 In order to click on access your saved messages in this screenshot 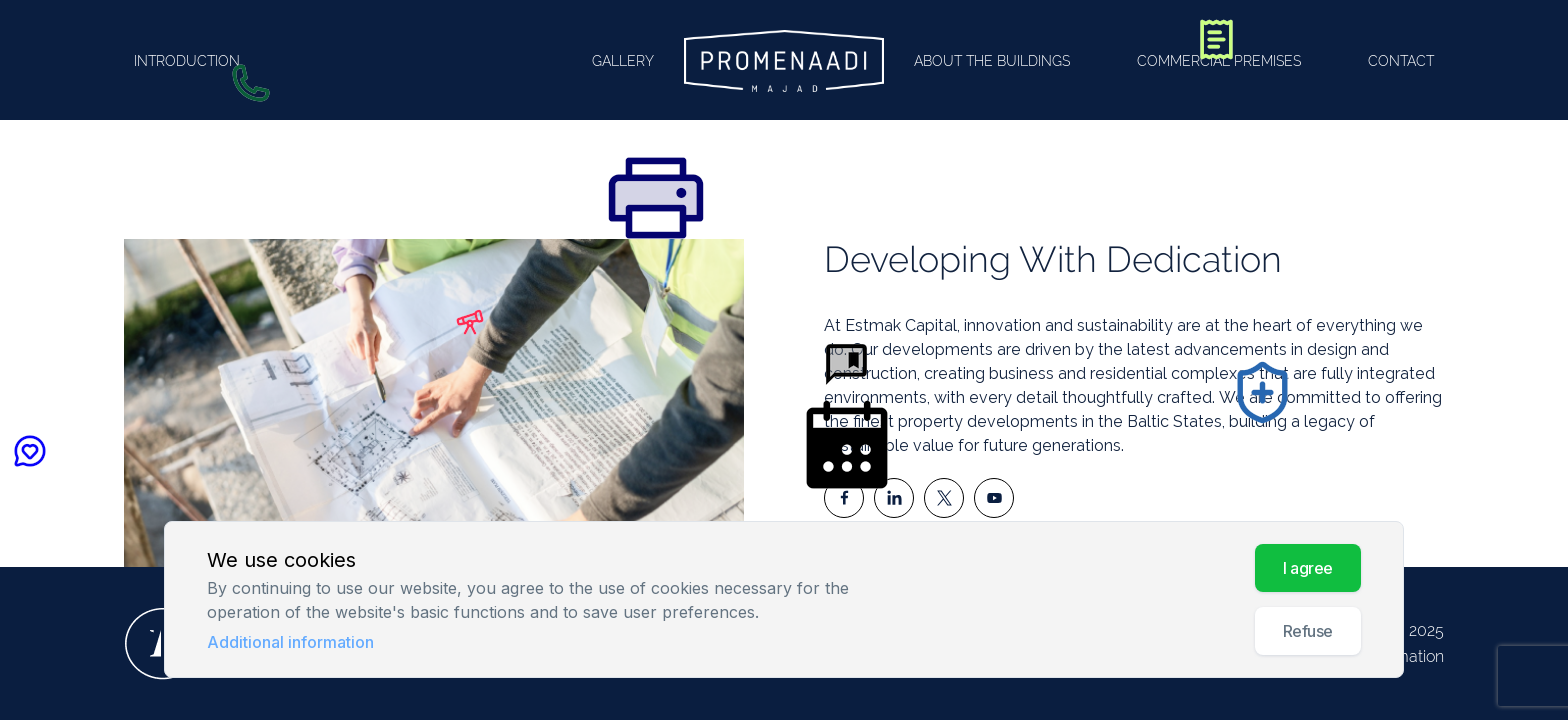, I will do `click(846, 364)`.